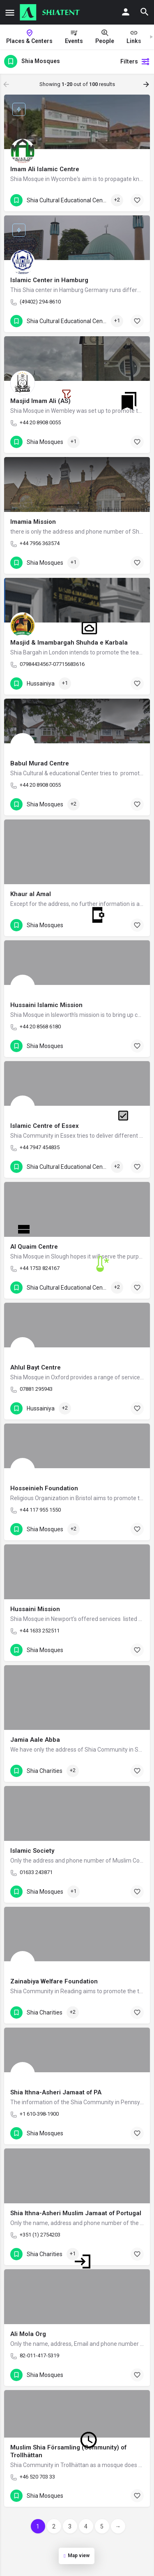  What do you see at coordinates (66, 394) in the screenshot?
I see `filter applied successfully` at bounding box center [66, 394].